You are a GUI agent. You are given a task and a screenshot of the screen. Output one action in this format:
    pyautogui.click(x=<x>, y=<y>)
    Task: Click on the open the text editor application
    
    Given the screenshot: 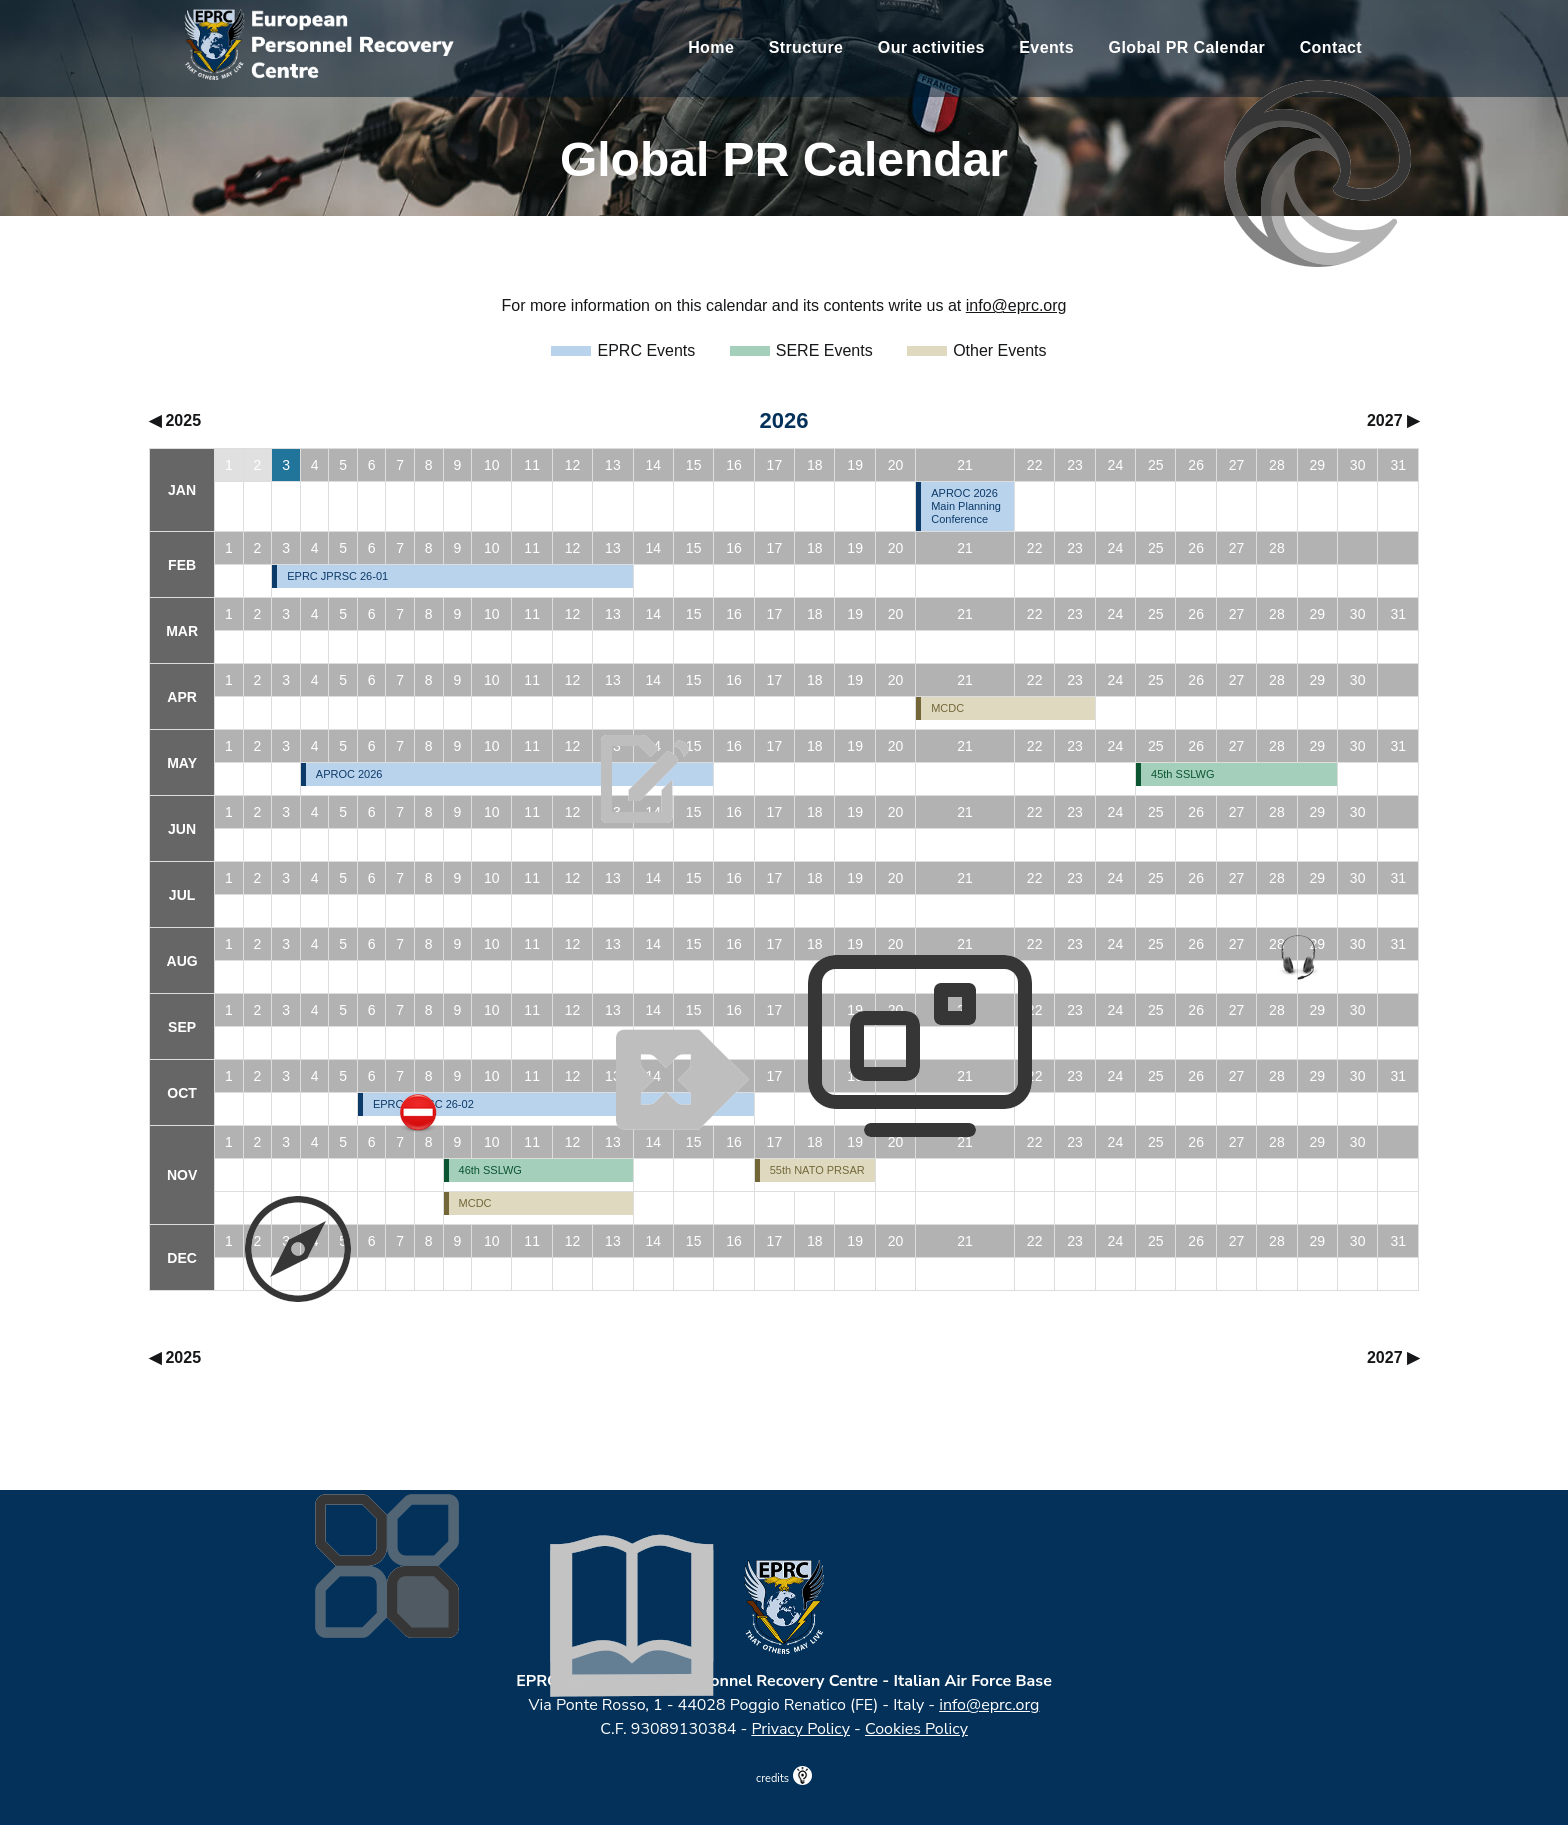 What is the action you would take?
    pyautogui.click(x=645, y=779)
    